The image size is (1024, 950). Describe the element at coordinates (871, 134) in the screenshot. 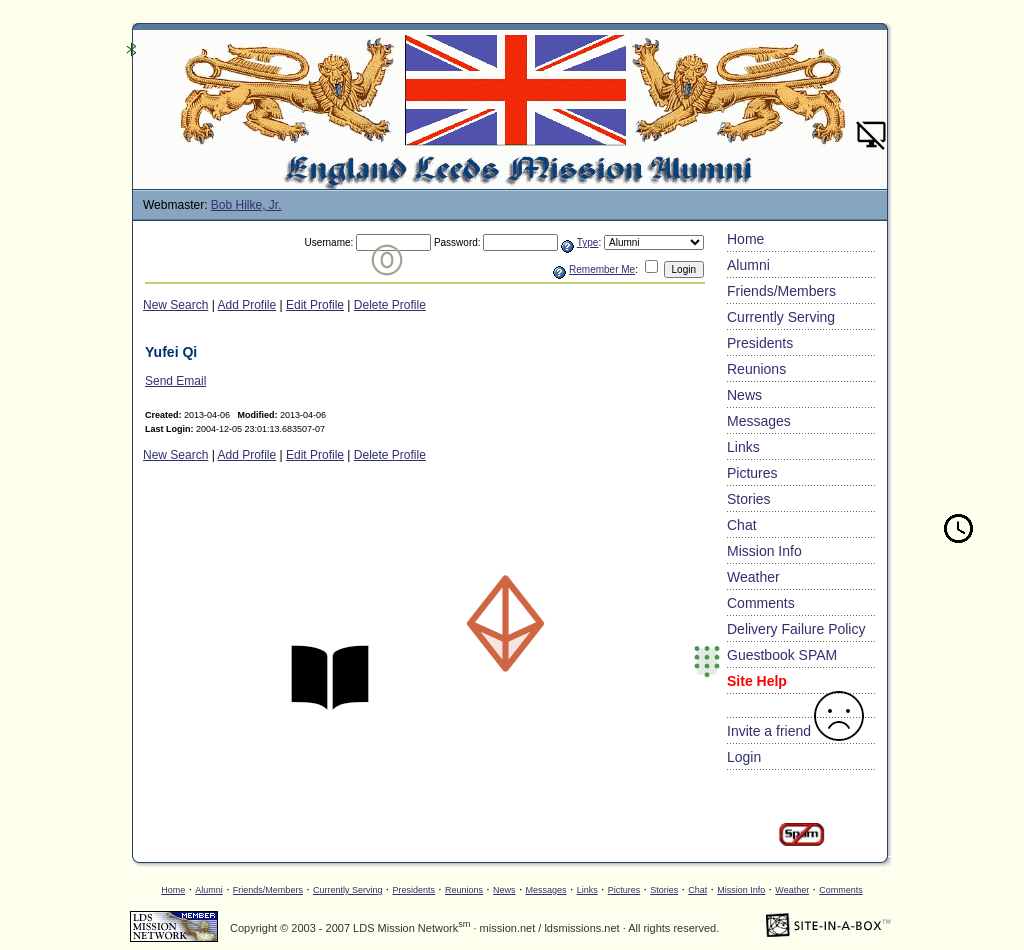

I see `desktop access is currently disabled` at that location.